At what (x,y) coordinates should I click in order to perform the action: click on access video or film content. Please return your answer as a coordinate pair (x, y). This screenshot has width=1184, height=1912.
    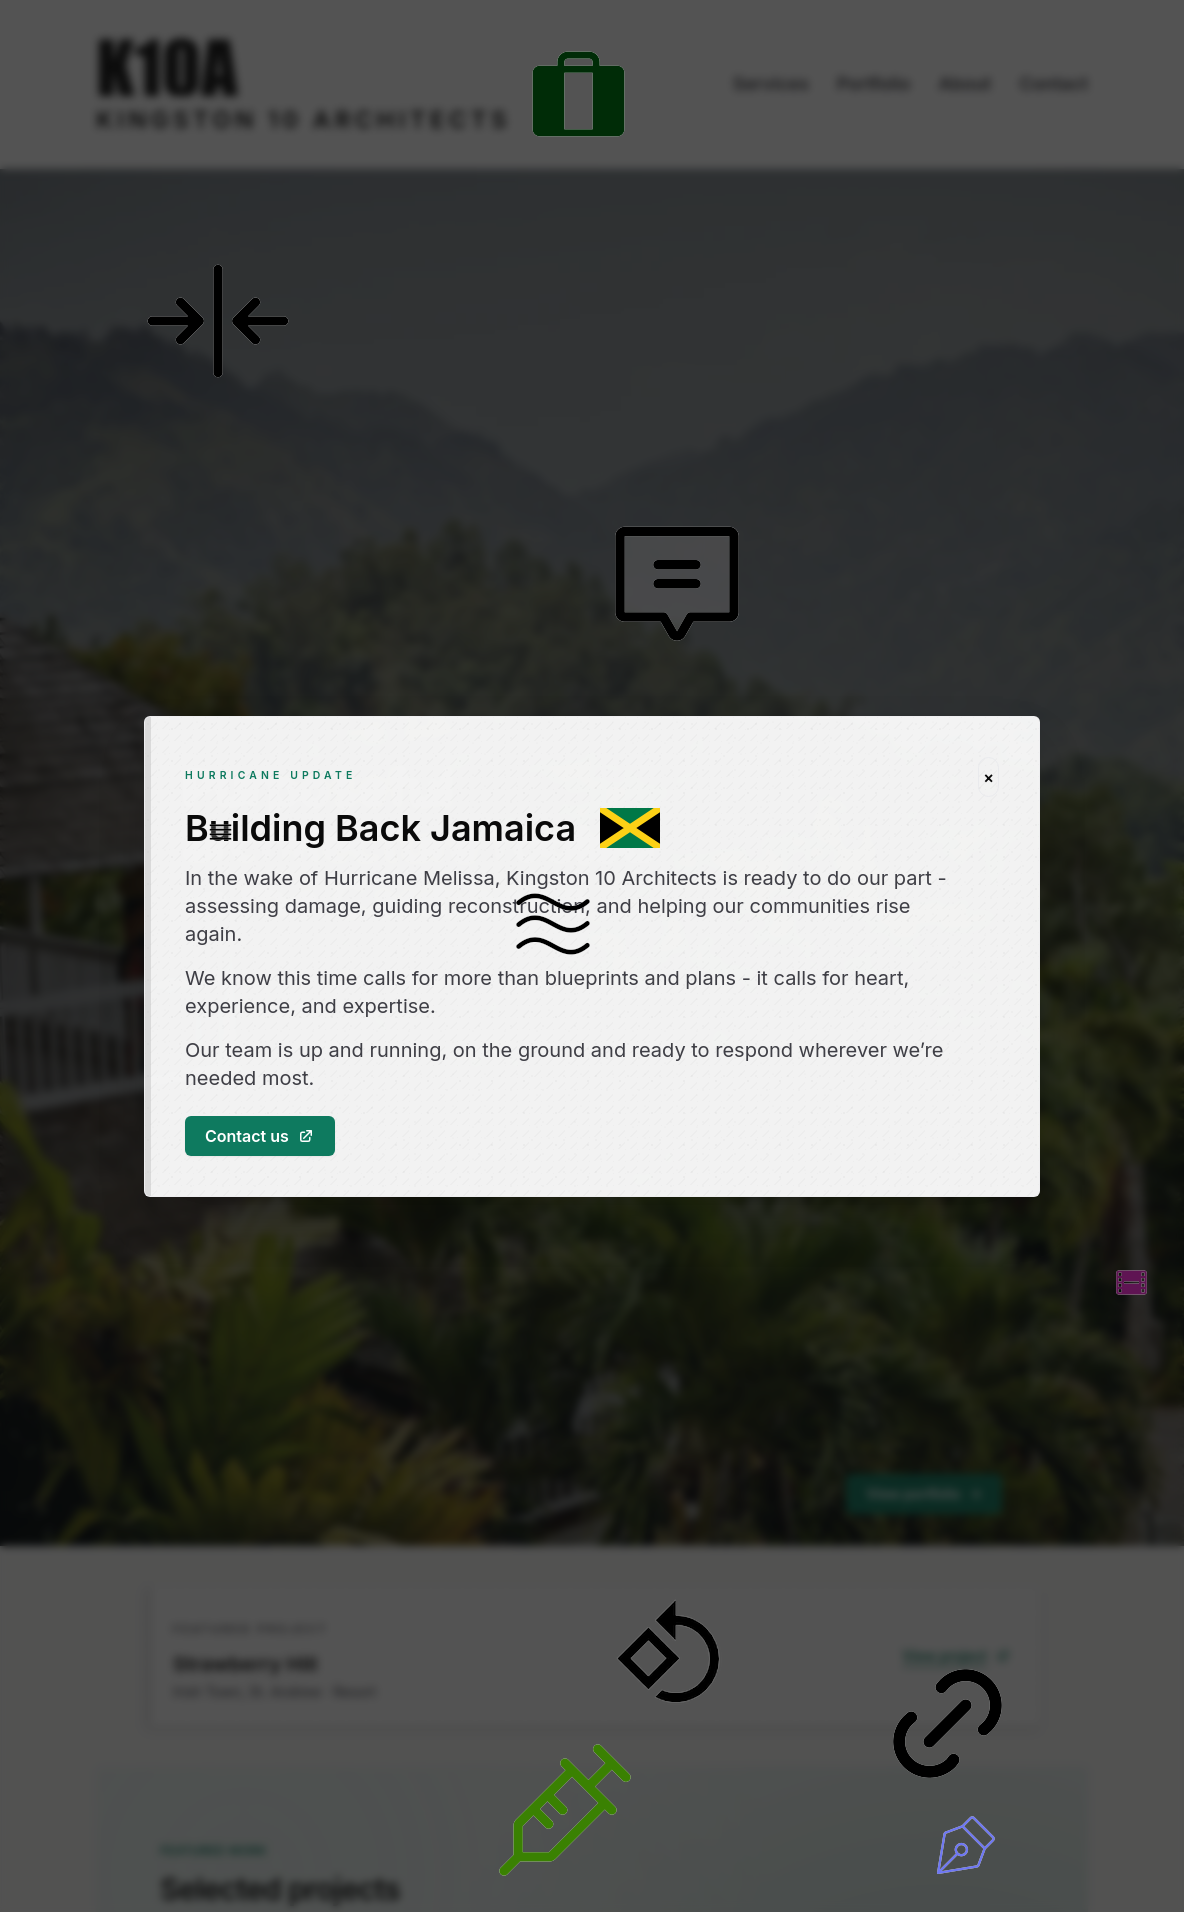
    Looking at the image, I should click on (1131, 1282).